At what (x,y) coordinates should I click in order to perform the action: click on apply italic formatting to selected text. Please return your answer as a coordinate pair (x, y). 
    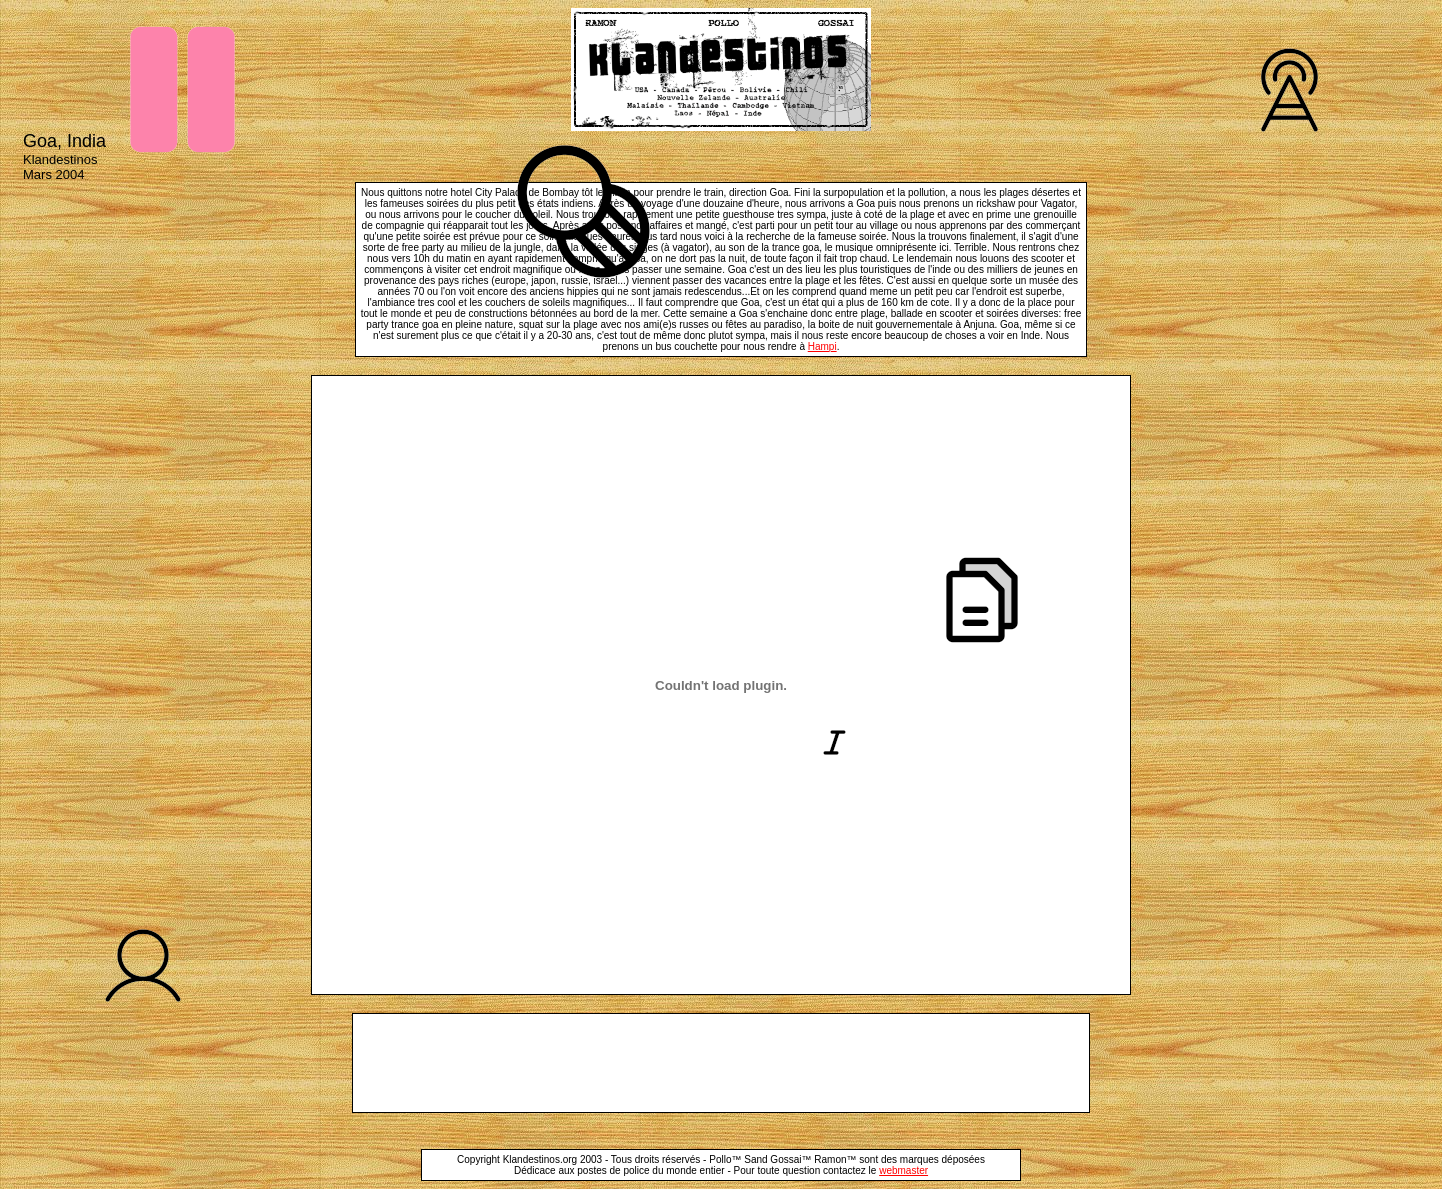
    Looking at the image, I should click on (834, 742).